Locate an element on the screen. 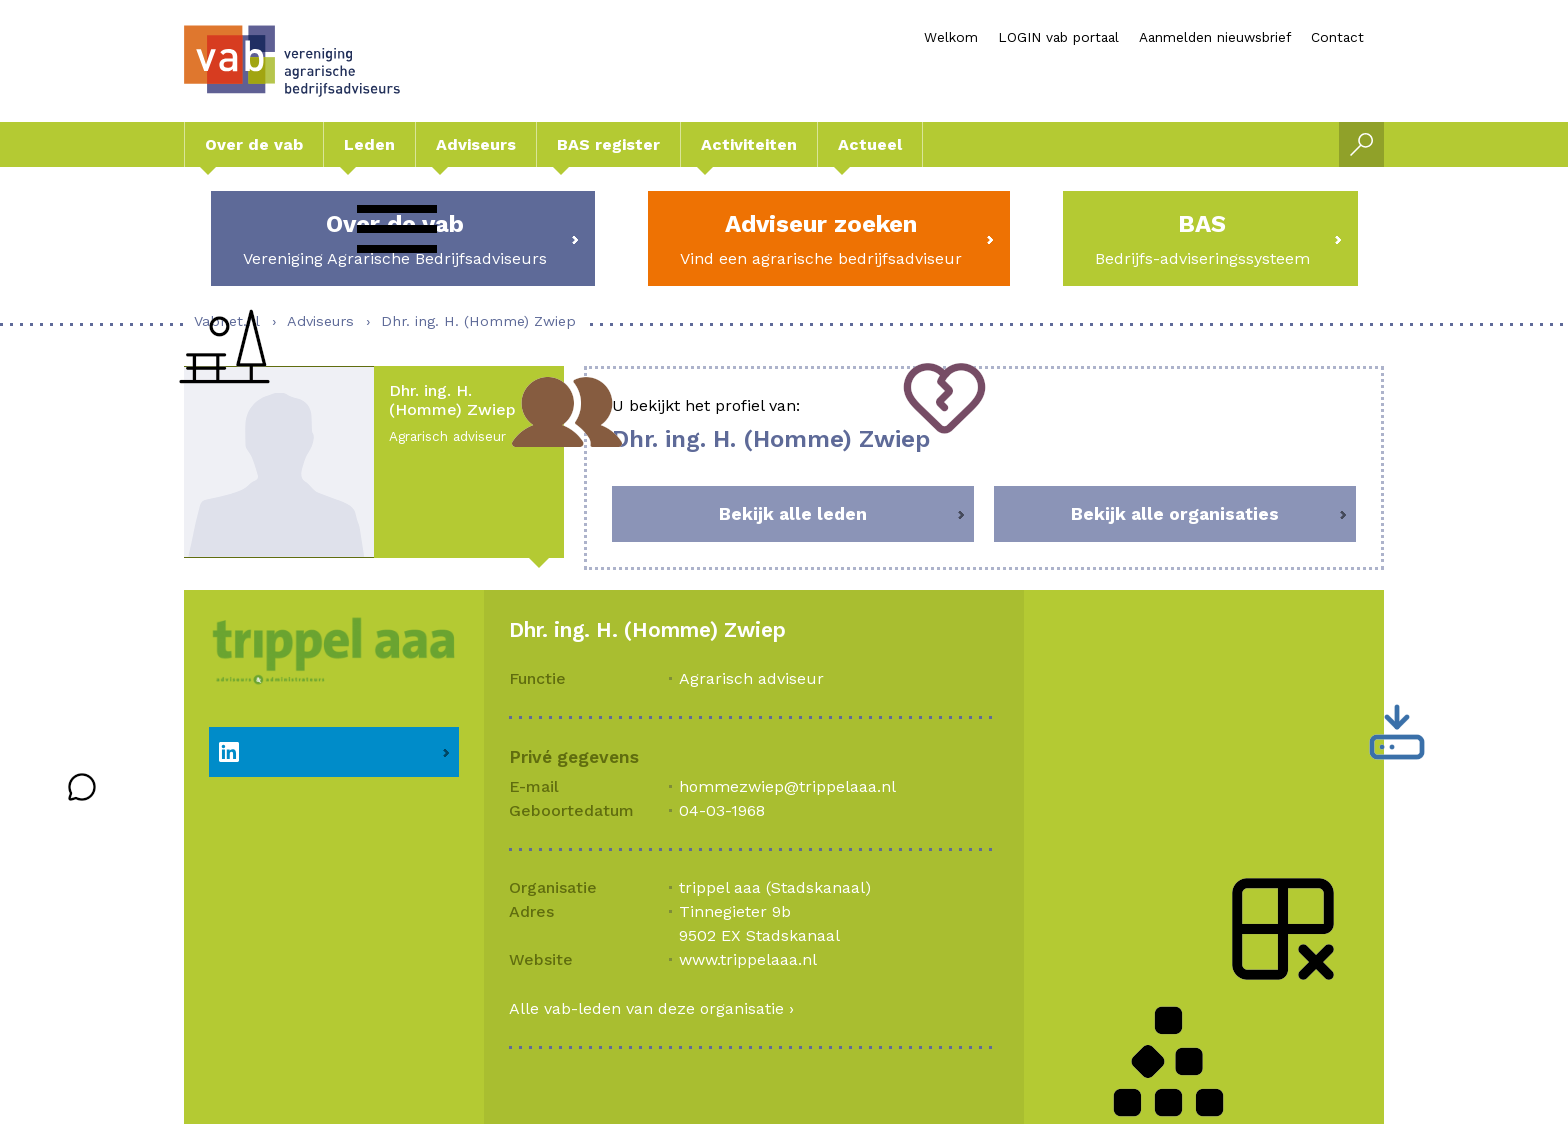  remove a grid item or tile is located at coordinates (1283, 929).